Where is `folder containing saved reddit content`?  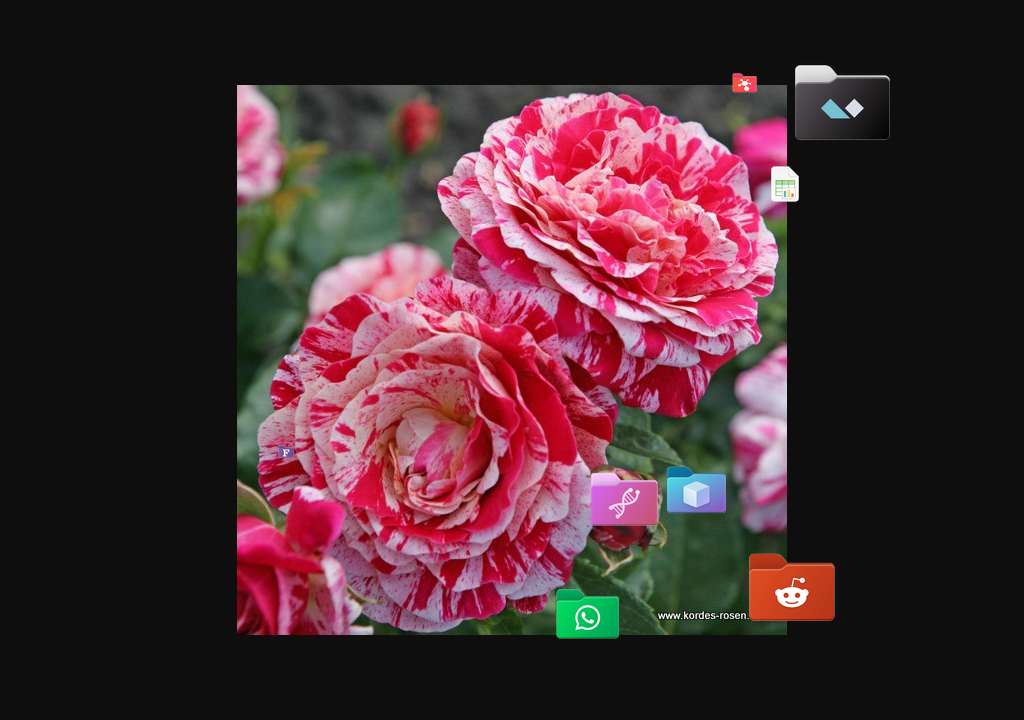 folder containing saved reddit content is located at coordinates (791, 589).